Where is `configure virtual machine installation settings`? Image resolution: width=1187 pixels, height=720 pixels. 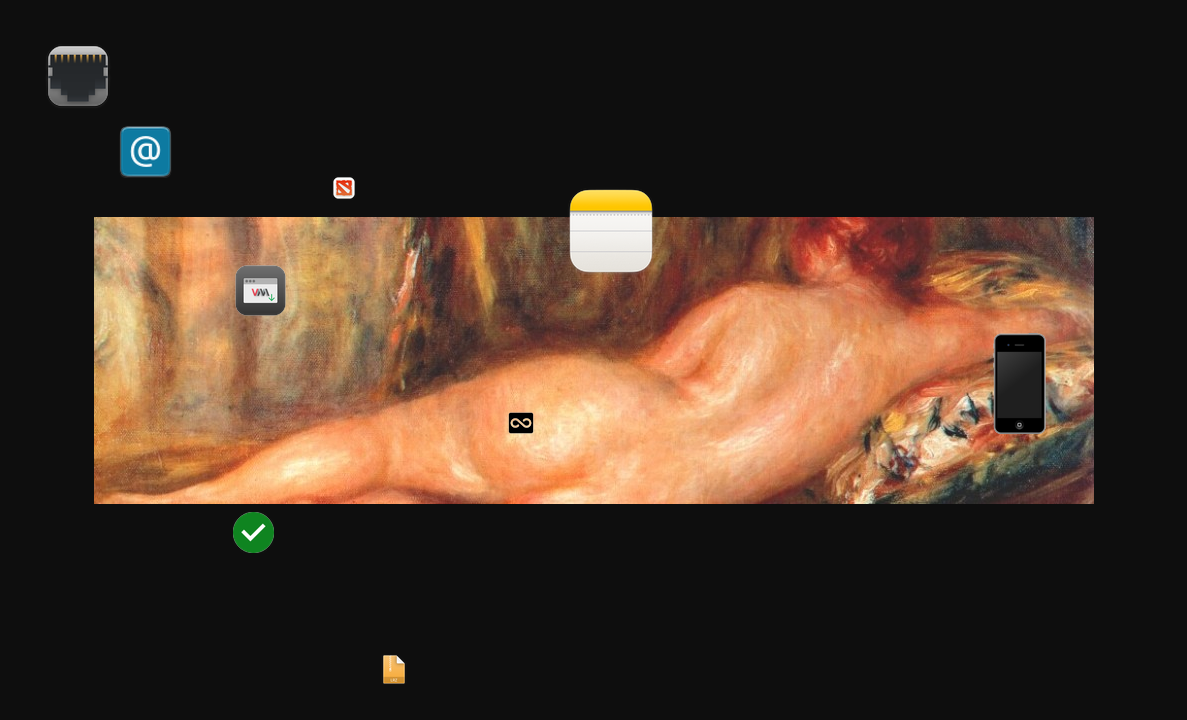
configure virtual machine installation settings is located at coordinates (260, 290).